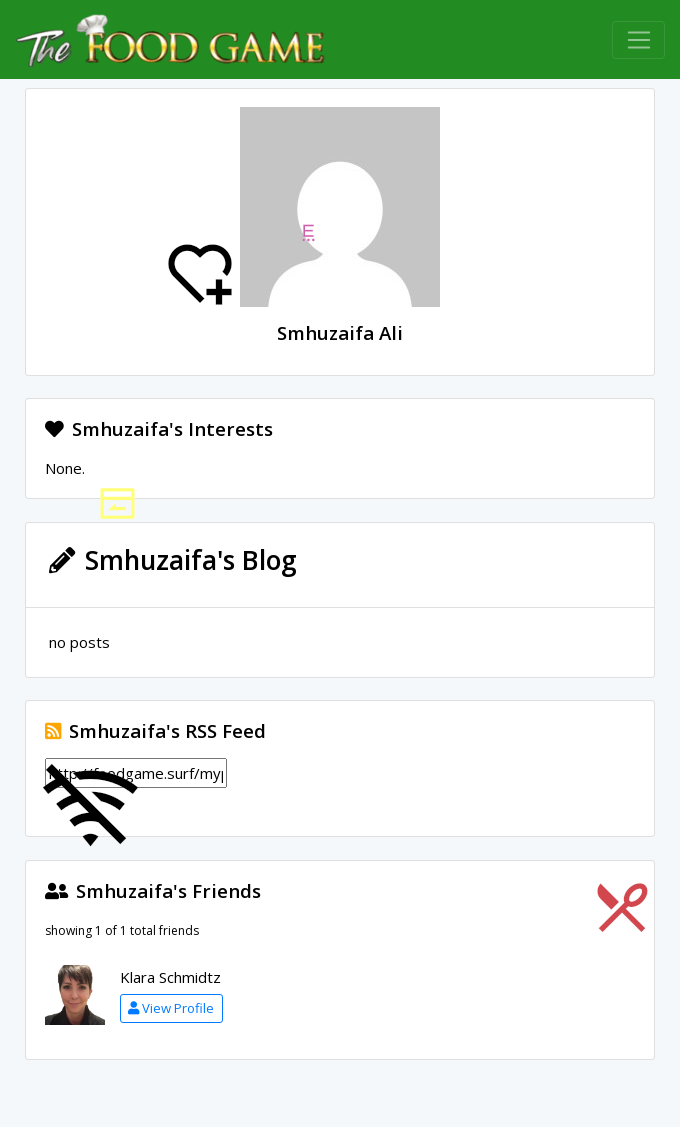 The height and width of the screenshot is (1127, 680). What do you see at coordinates (117, 503) in the screenshot?
I see `request a refund for a purchase` at bounding box center [117, 503].